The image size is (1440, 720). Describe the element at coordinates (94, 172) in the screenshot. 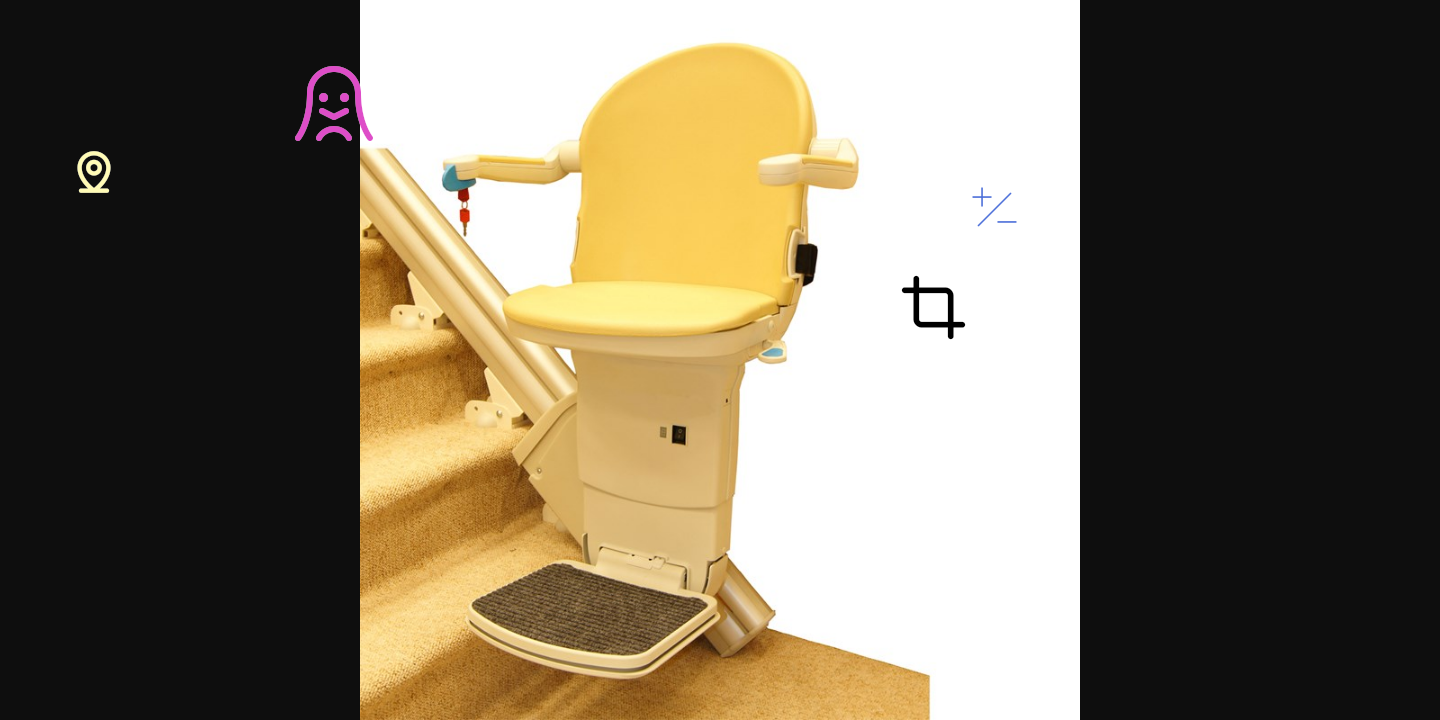

I see `view location on map` at that location.